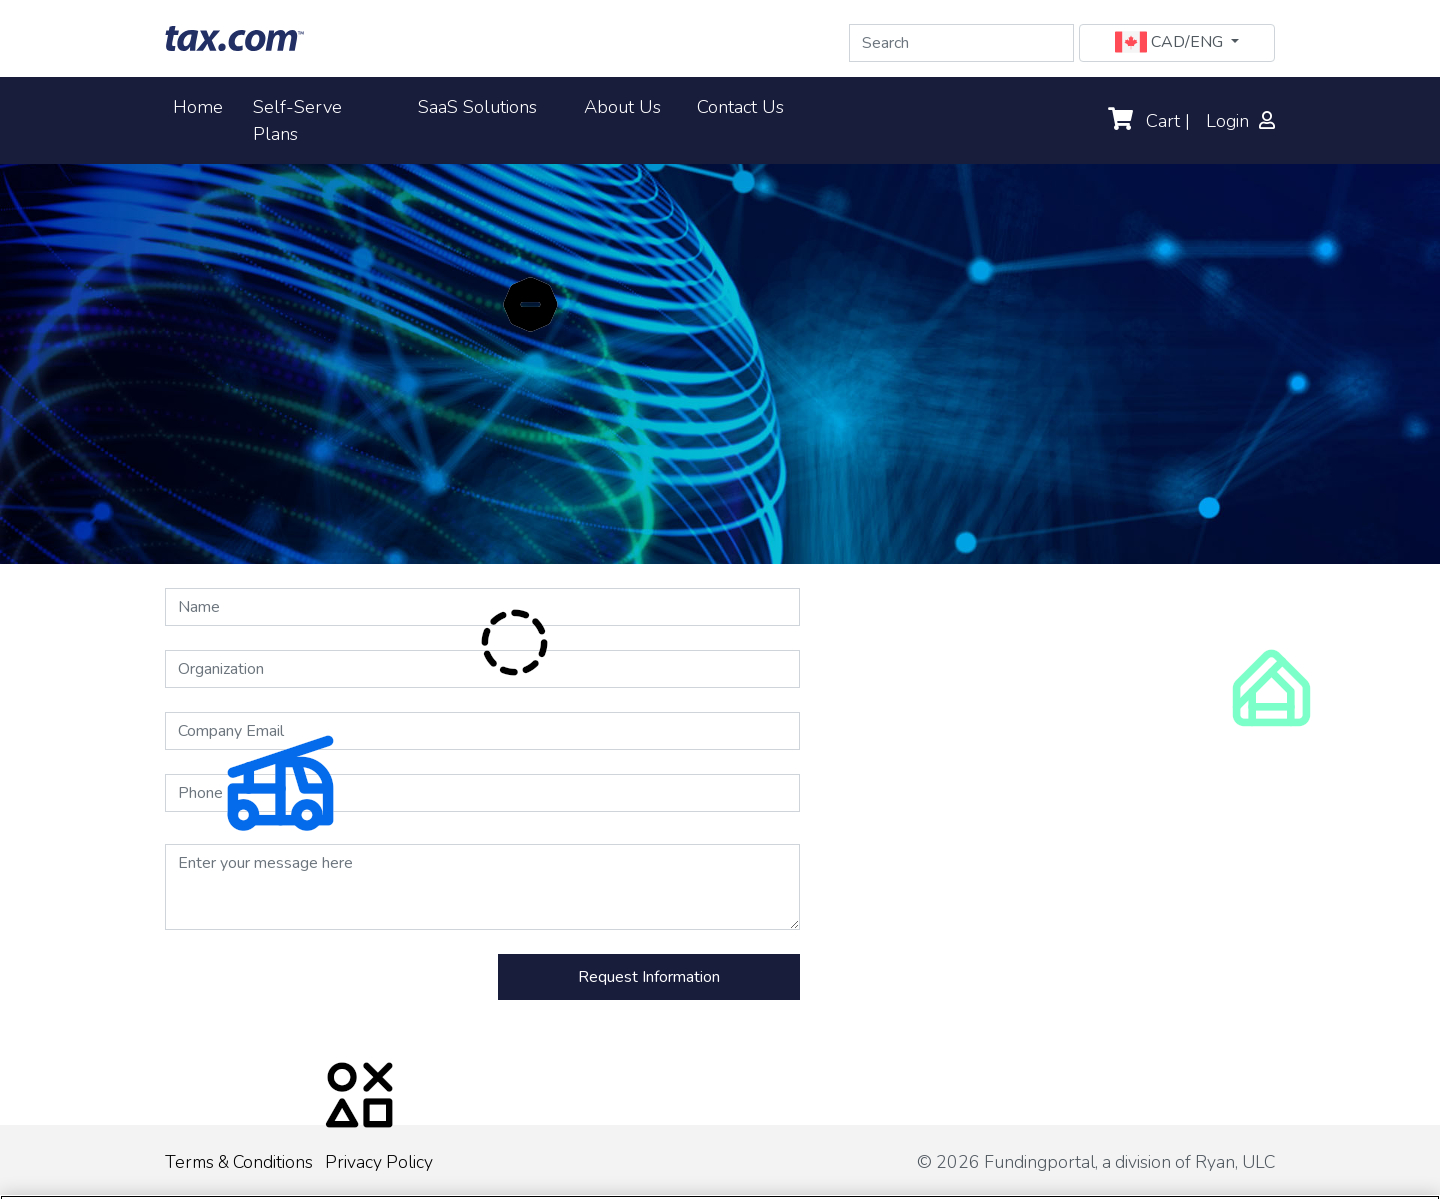  What do you see at coordinates (530, 304) in the screenshot?
I see `remove or delete an item` at bounding box center [530, 304].